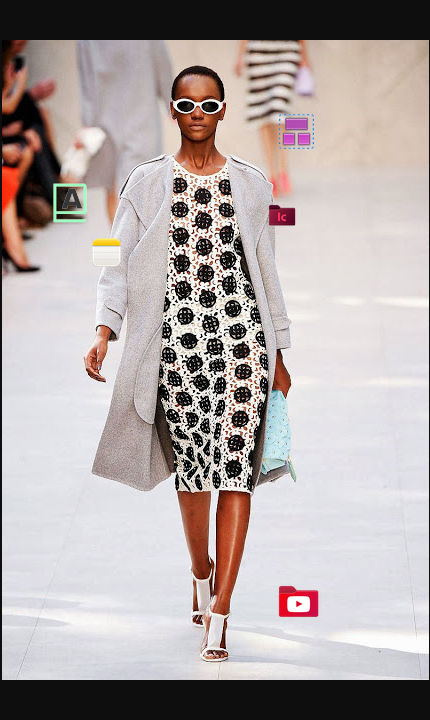  Describe the element at coordinates (298, 602) in the screenshot. I see `open folder containing downloaded youtube videos` at that location.